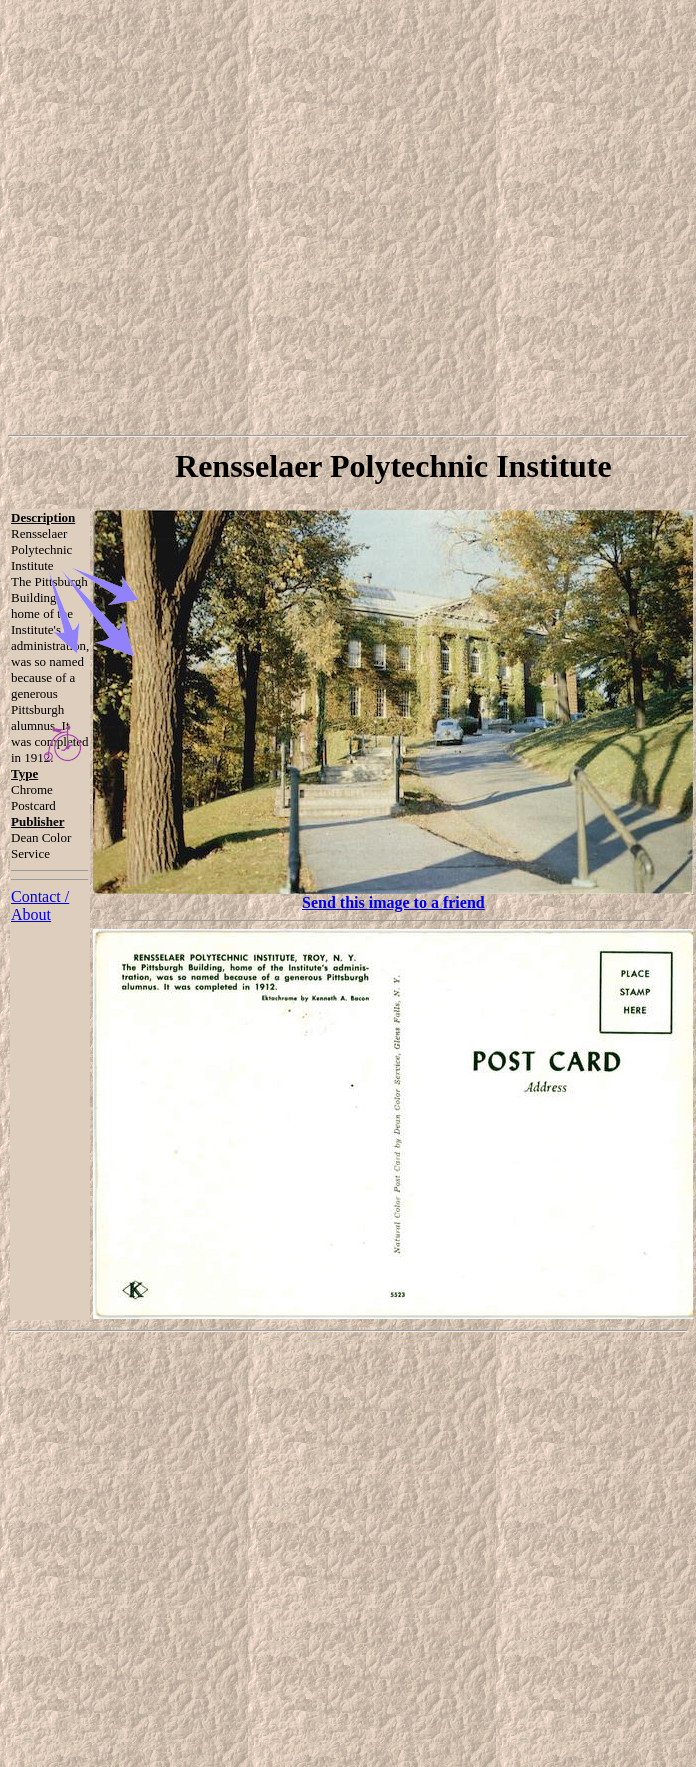 The height and width of the screenshot is (1767, 696). I want to click on vintage or classic cycling mode, so click(62, 742).